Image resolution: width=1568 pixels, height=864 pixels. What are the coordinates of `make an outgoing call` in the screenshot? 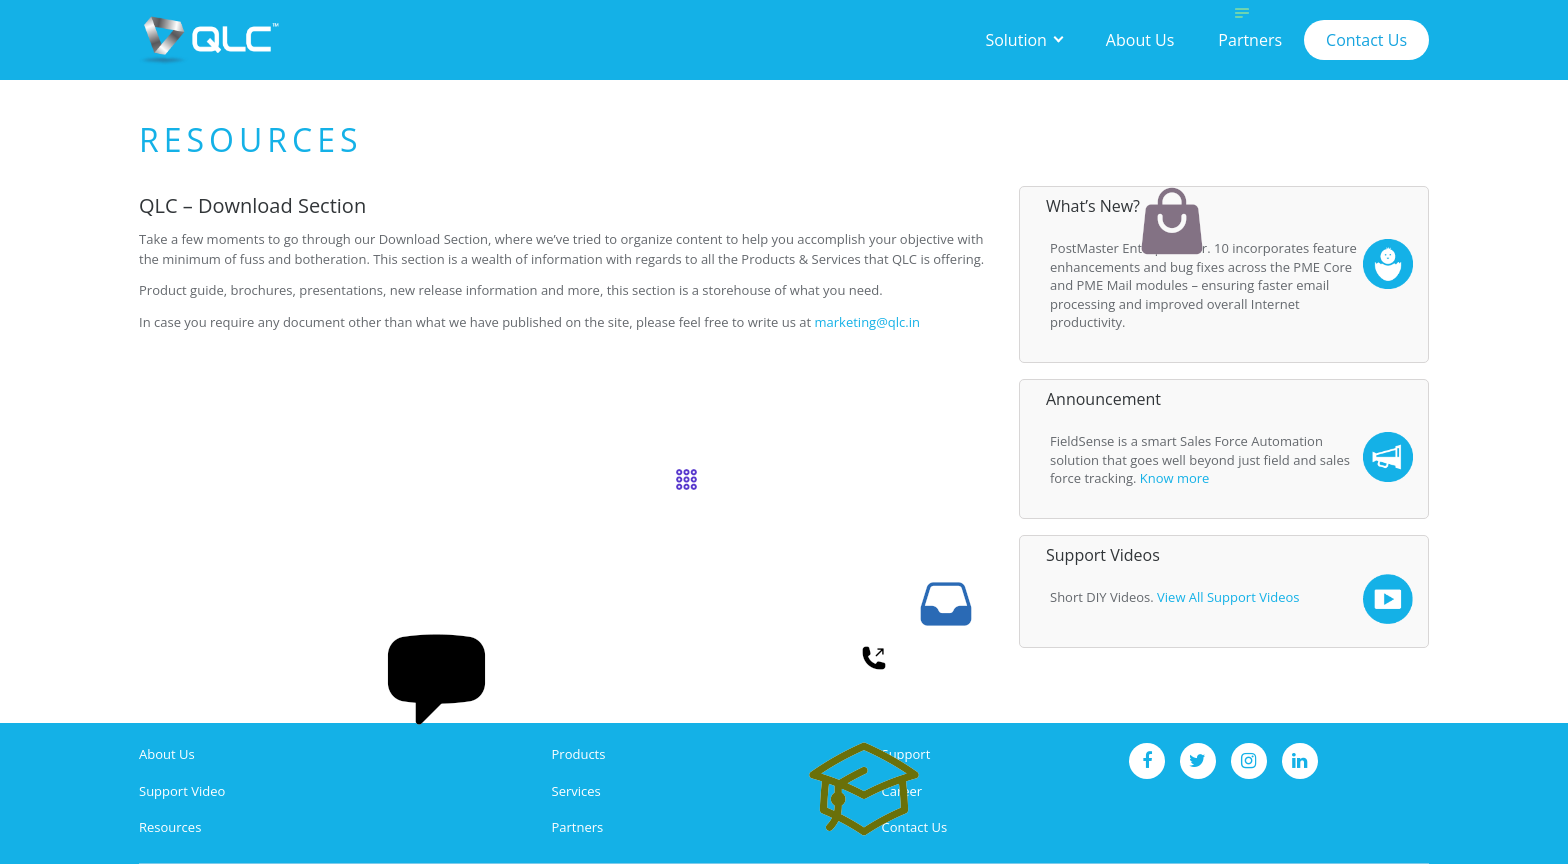 It's located at (874, 658).